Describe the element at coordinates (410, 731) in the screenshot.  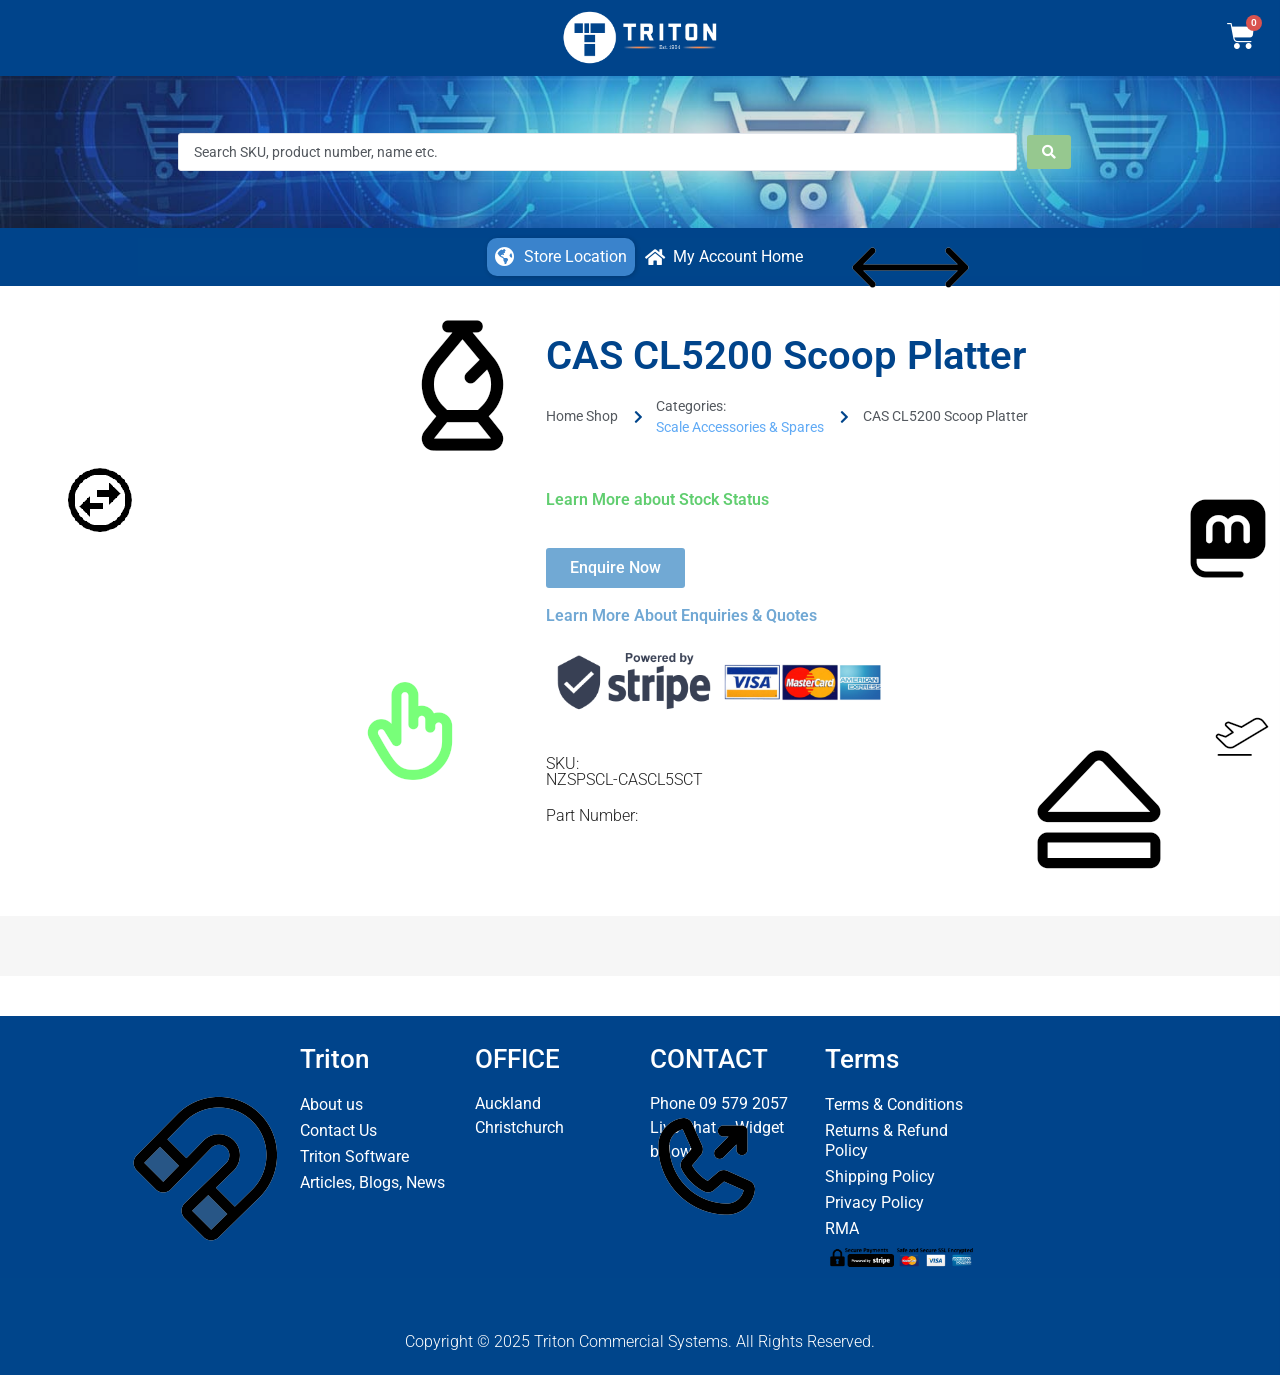
I see `tap or click to interact` at that location.